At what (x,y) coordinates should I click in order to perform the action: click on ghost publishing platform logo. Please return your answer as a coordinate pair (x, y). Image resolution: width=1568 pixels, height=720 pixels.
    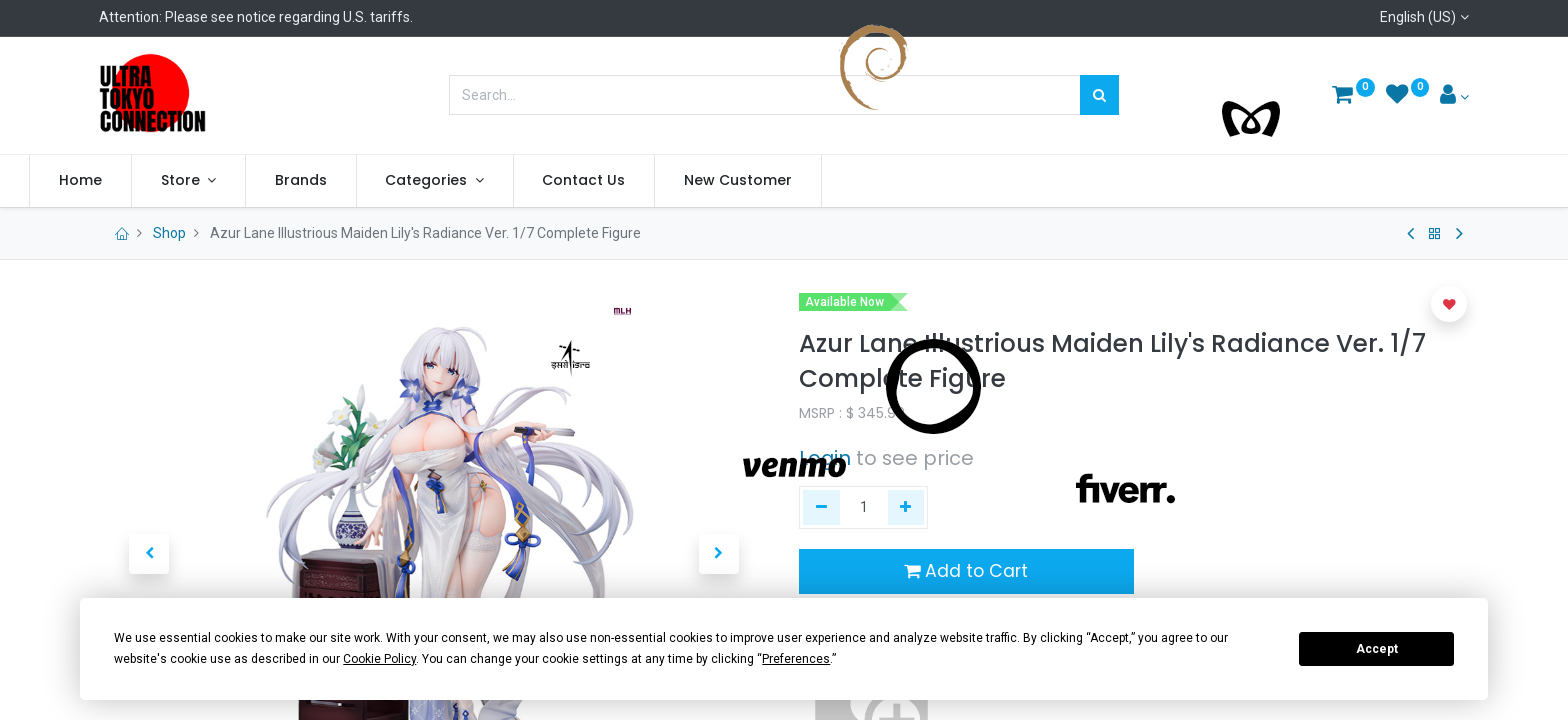
    Looking at the image, I should click on (933, 386).